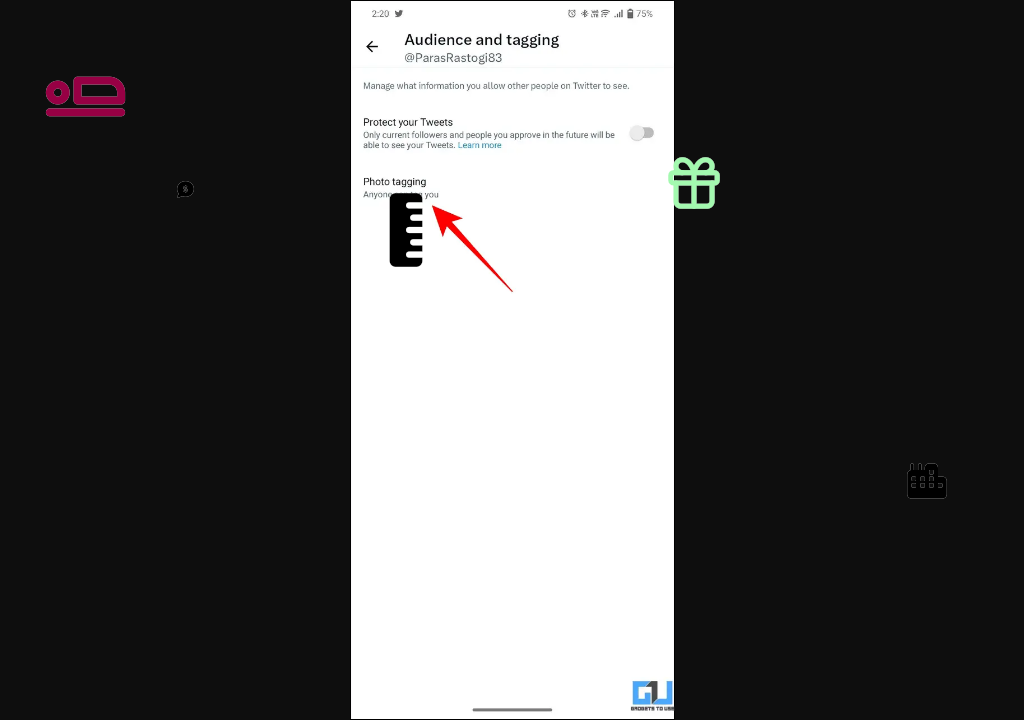 This screenshot has height=720, width=1024. What do you see at coordinates (927, 481) in the screenshot?
I see `view city or urban location` at bounding box center [927, 481].